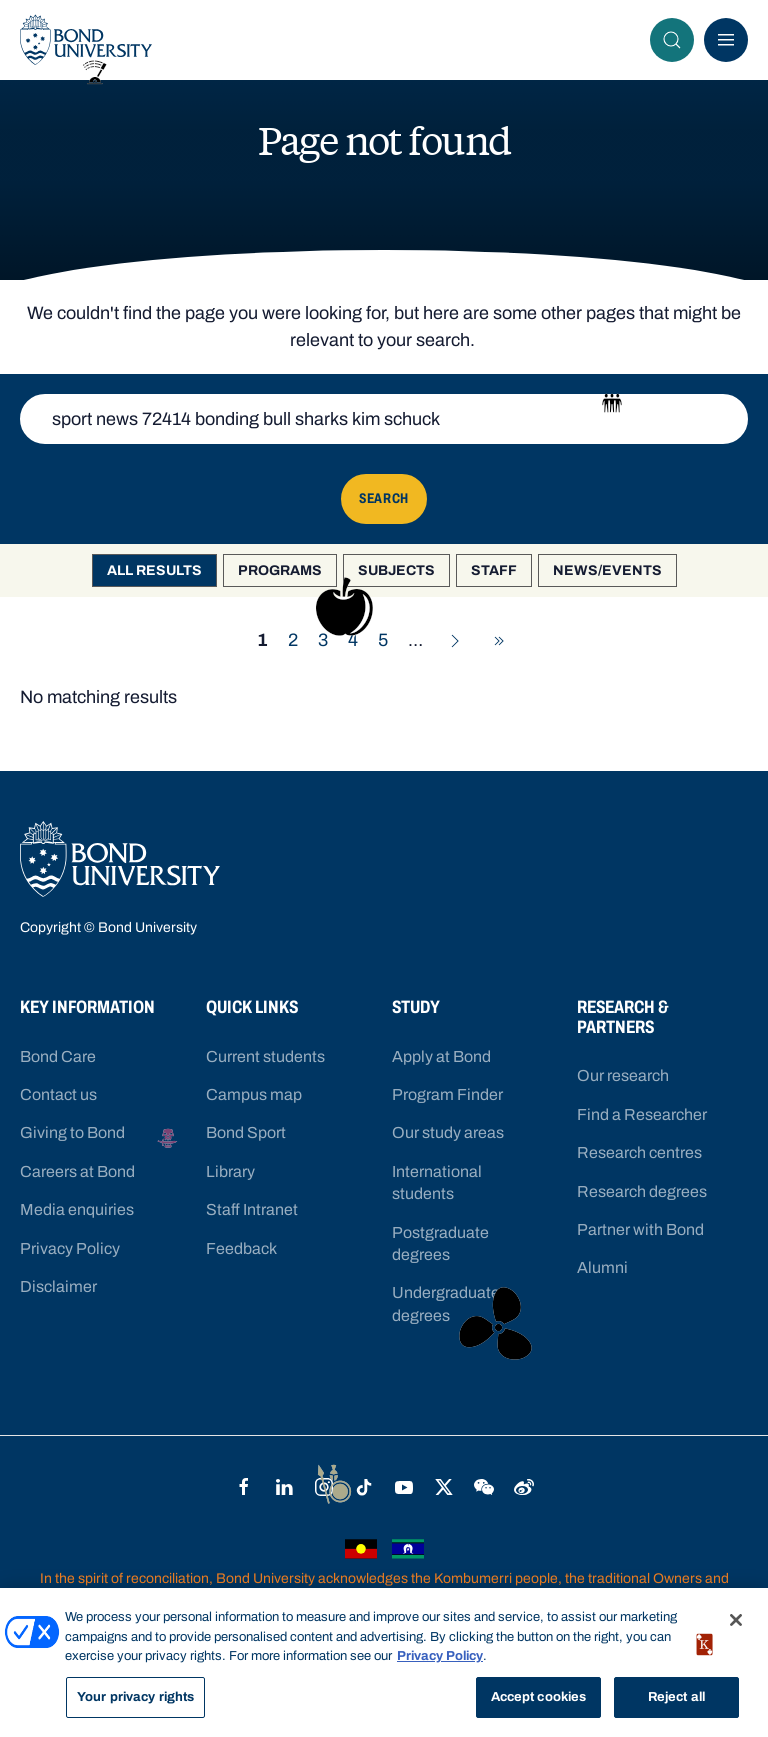 The image size is (768, 1737). I want to click on access boat or marine vehicle settings, so click(495, 1323).